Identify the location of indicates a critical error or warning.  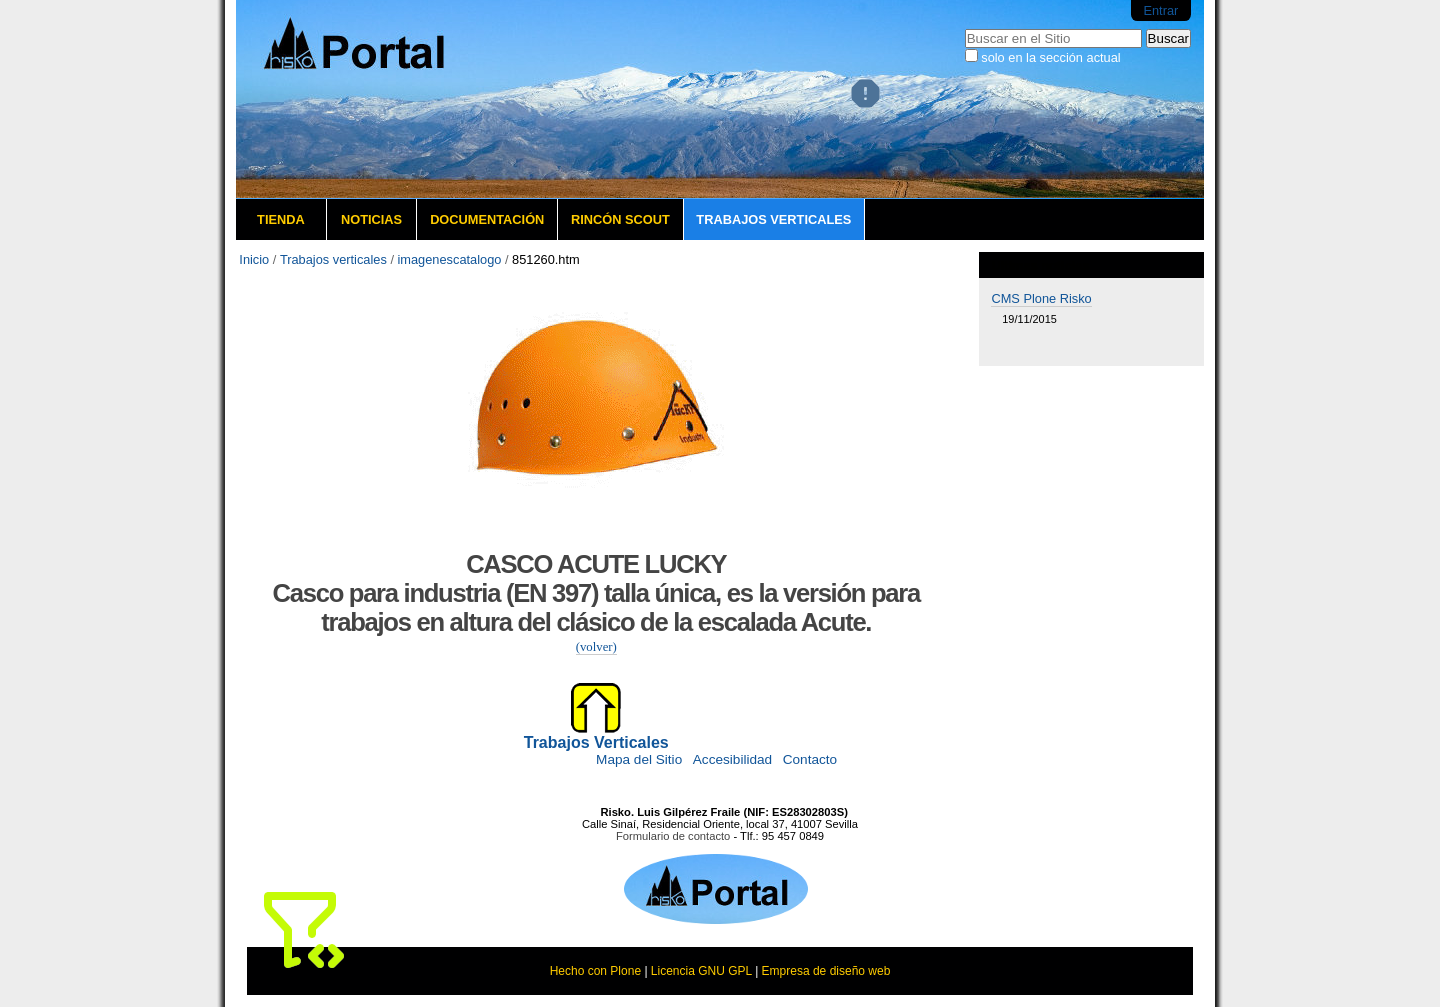
(865, 93).